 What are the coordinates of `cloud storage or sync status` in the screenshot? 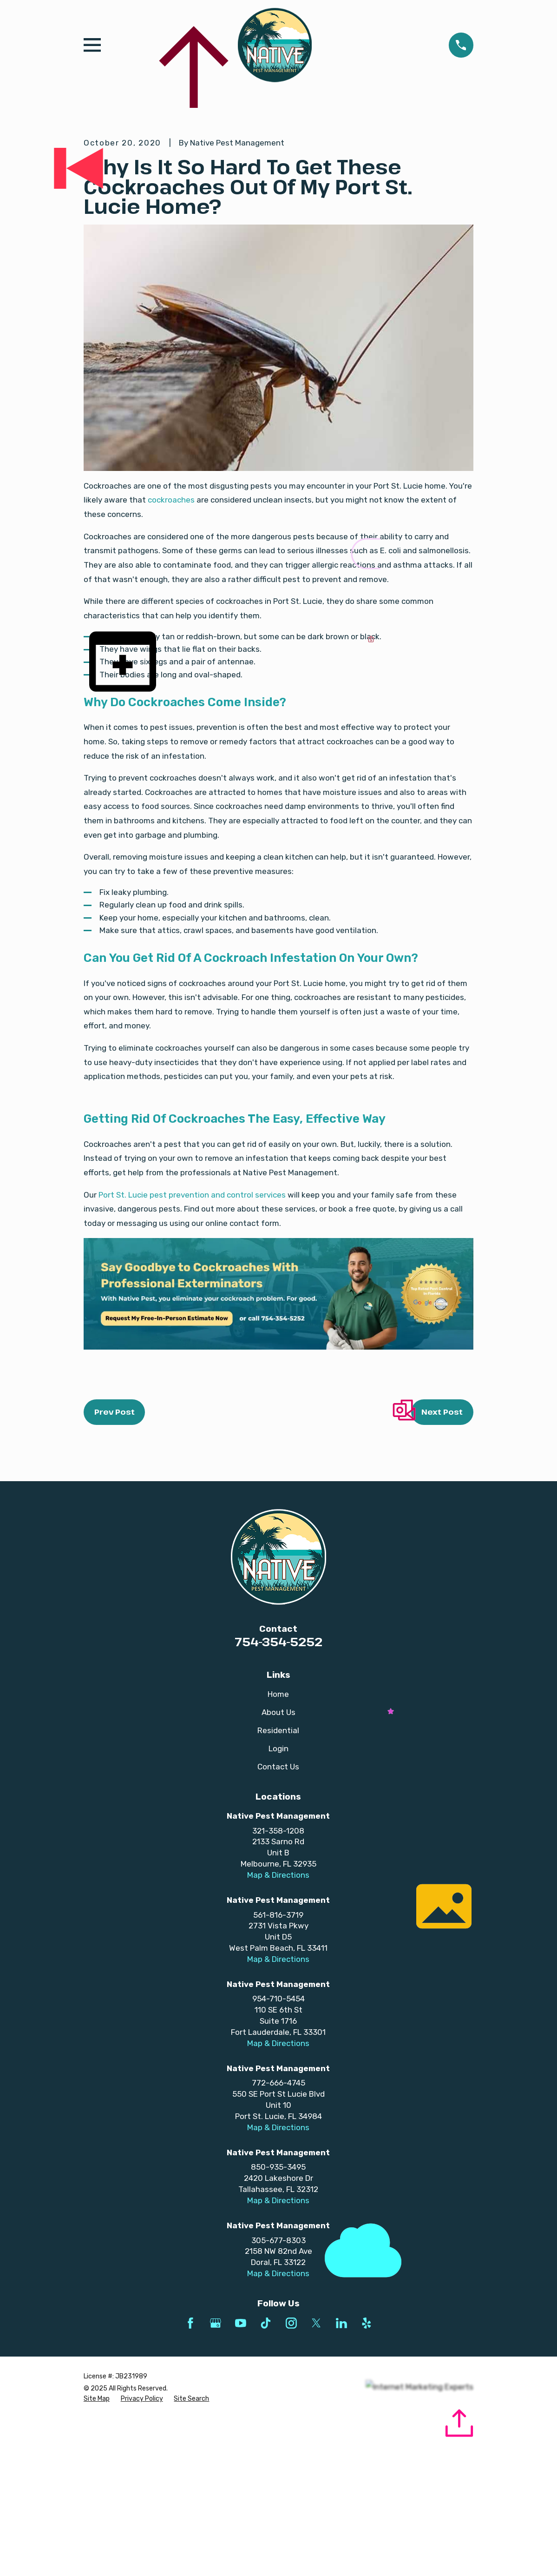 It's located at (363, 2250).